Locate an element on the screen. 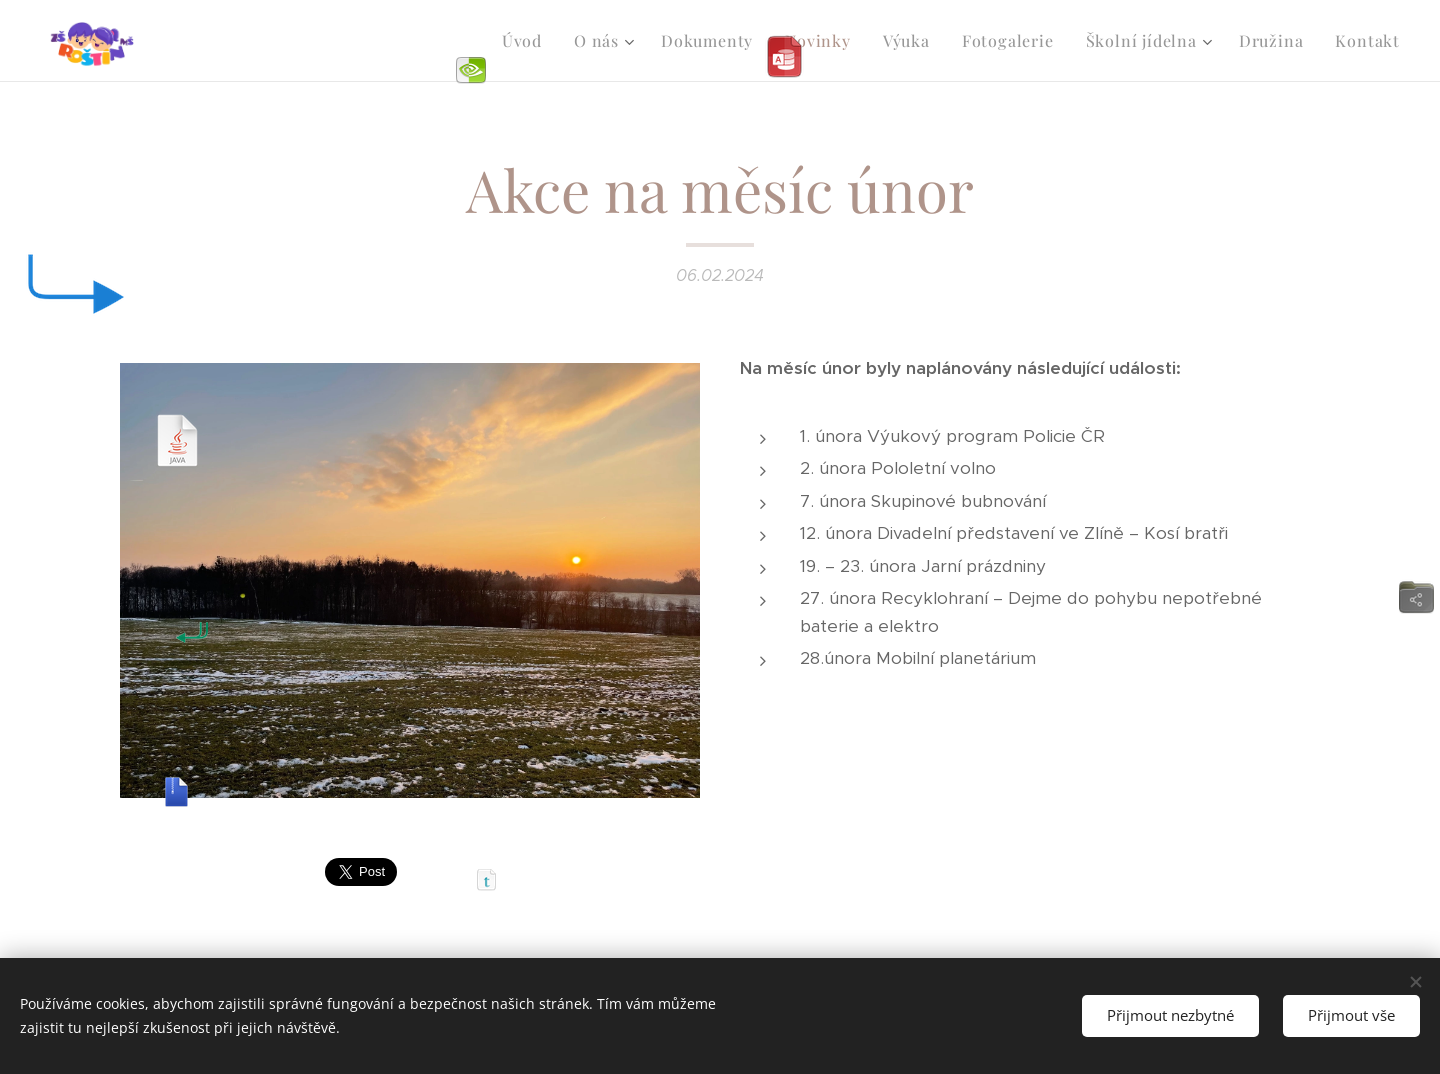  open NVIDIA graphics card settings is located at coordinates (471, 70).